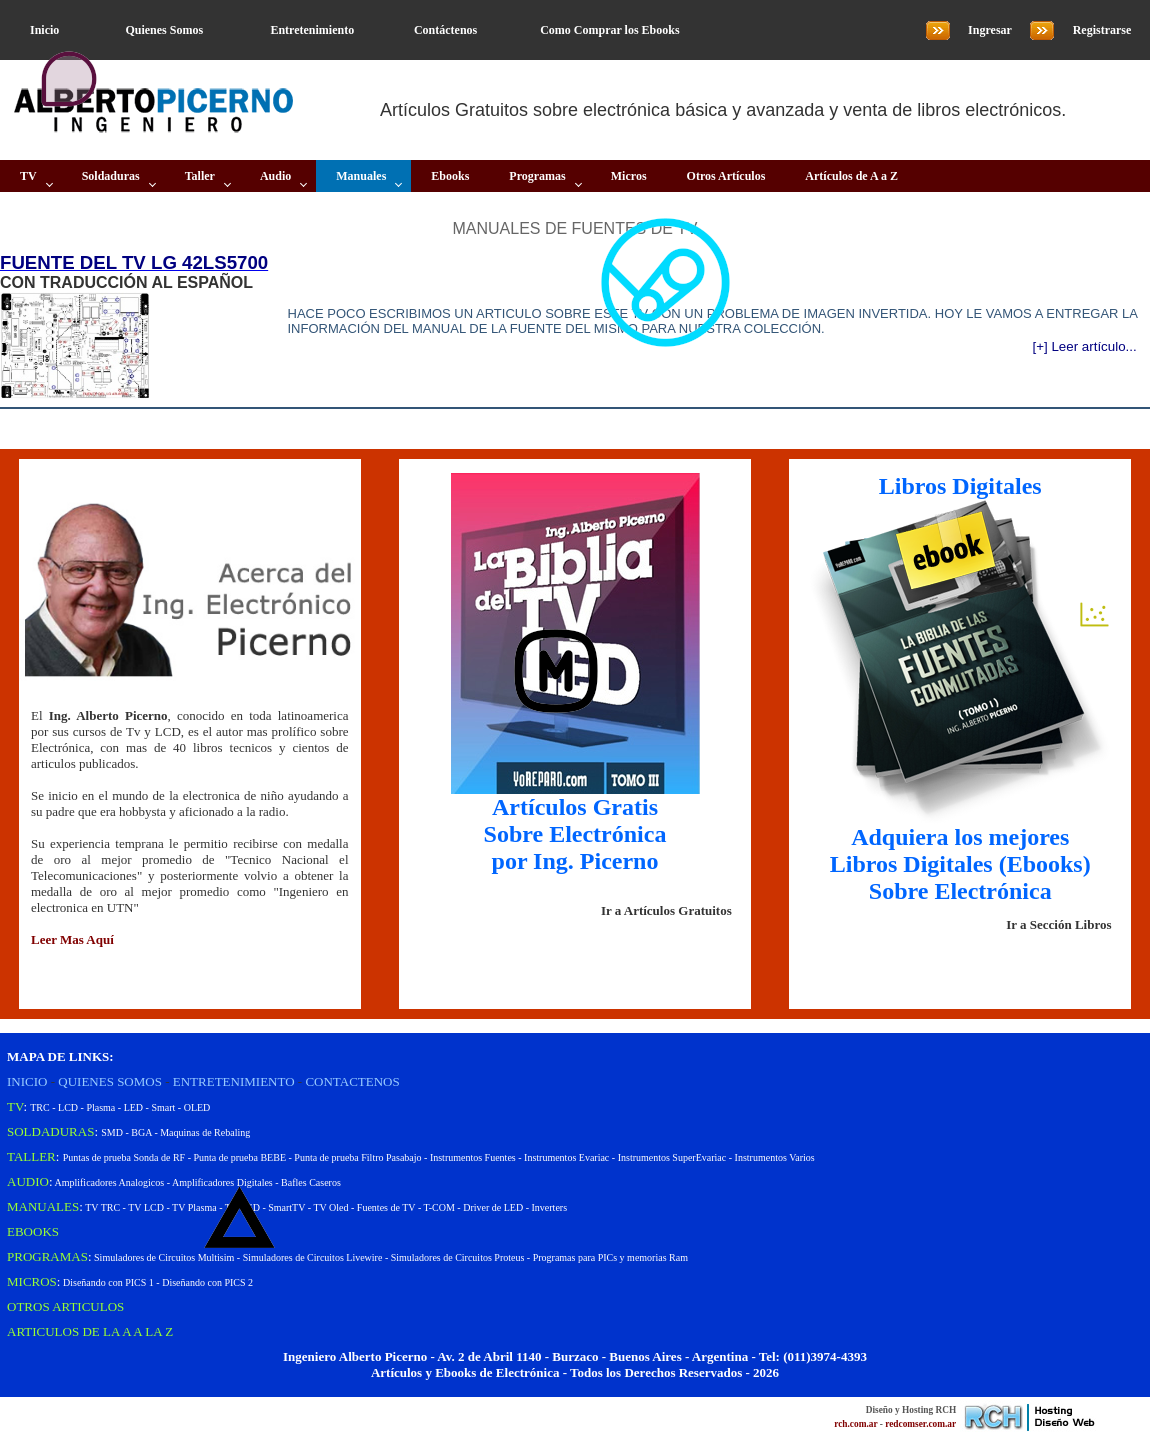  Describe the element at coordinates (68, 80) in the screenshot. I see `open chat or messaging` at that location.